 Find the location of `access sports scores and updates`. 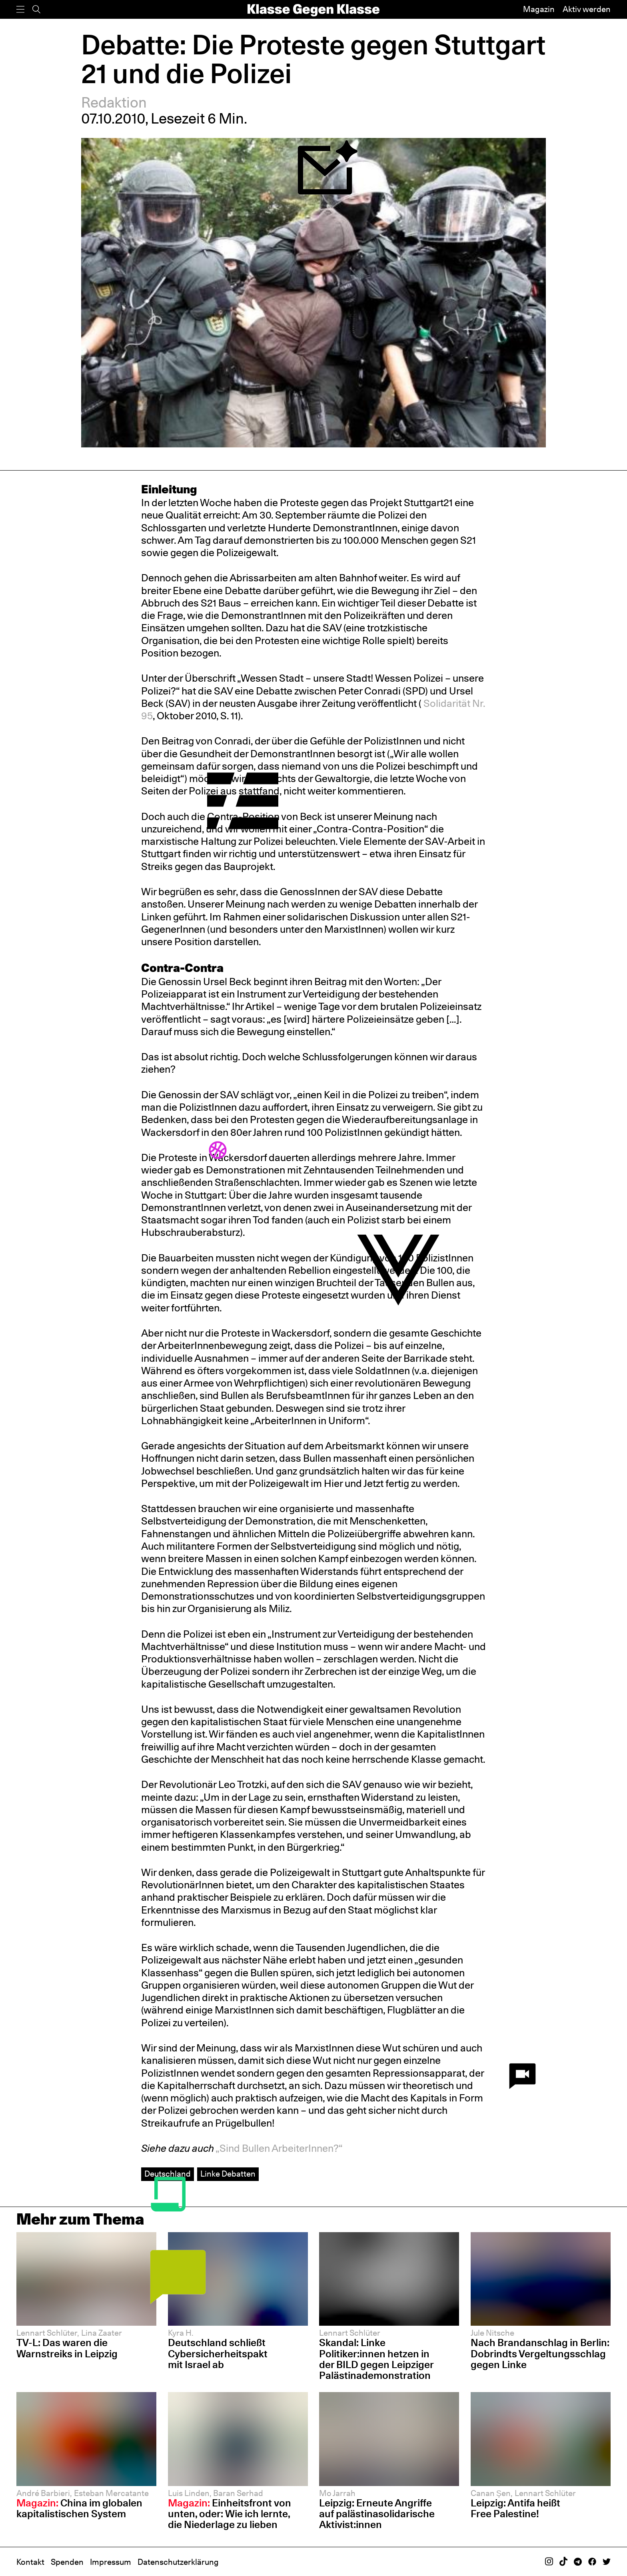

access sports scores and updates is located at coordinates (218, 1150).